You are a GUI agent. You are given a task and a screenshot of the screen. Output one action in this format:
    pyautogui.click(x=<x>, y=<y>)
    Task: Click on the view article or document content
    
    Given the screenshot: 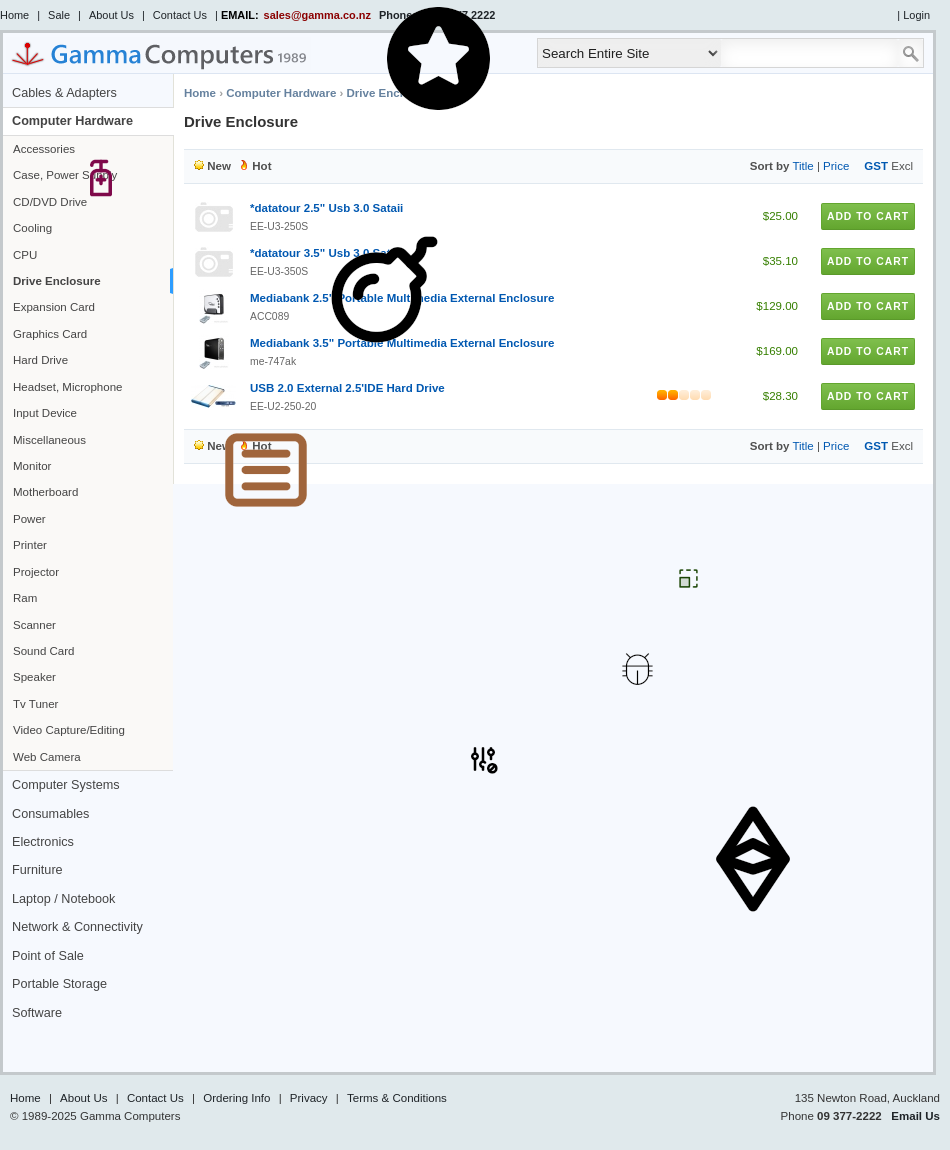 What is the action you would take?
    pyautogui.click(x=266, y=470)
    